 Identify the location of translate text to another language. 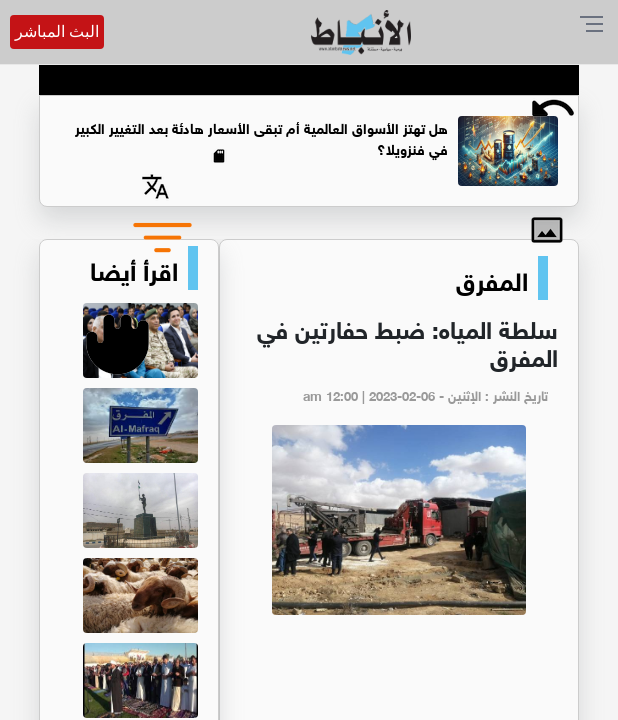
(155, 186).